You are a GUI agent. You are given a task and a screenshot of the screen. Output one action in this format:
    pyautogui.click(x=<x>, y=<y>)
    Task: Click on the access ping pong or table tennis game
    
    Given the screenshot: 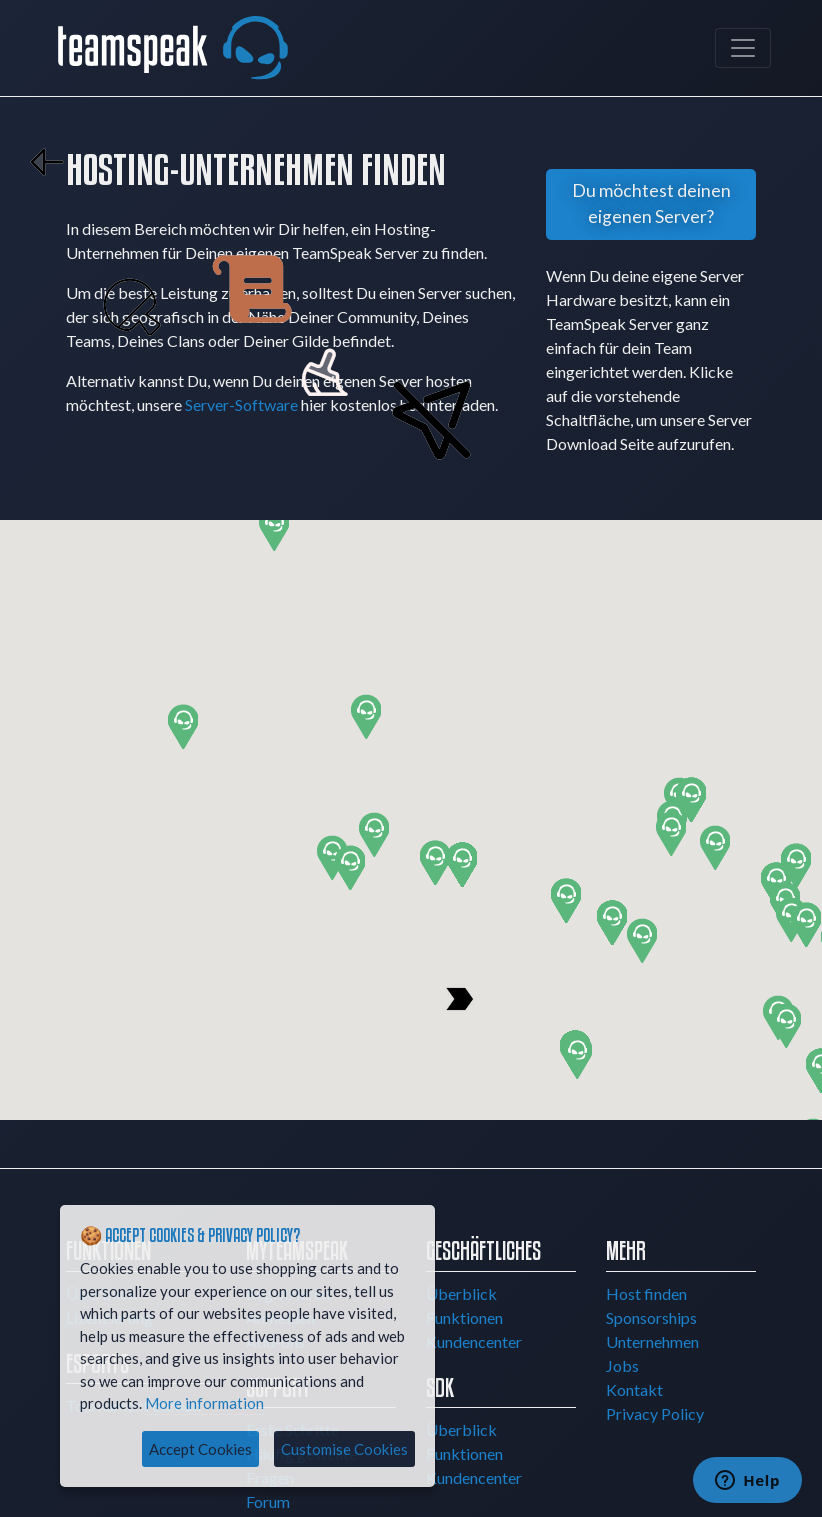 What is the action you would take?
    pyautogui.click(x=131, y=306)
    